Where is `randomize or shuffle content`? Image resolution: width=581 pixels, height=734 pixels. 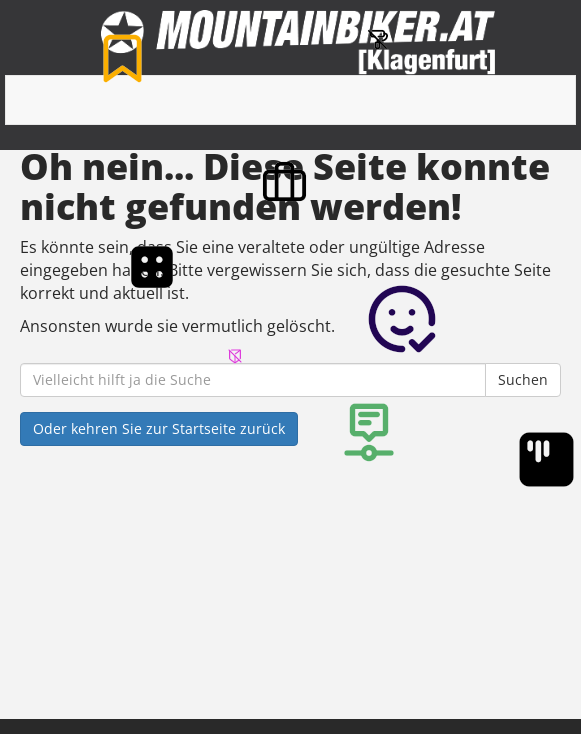
randomize or shuffle content is located at coordinates (152, 267).